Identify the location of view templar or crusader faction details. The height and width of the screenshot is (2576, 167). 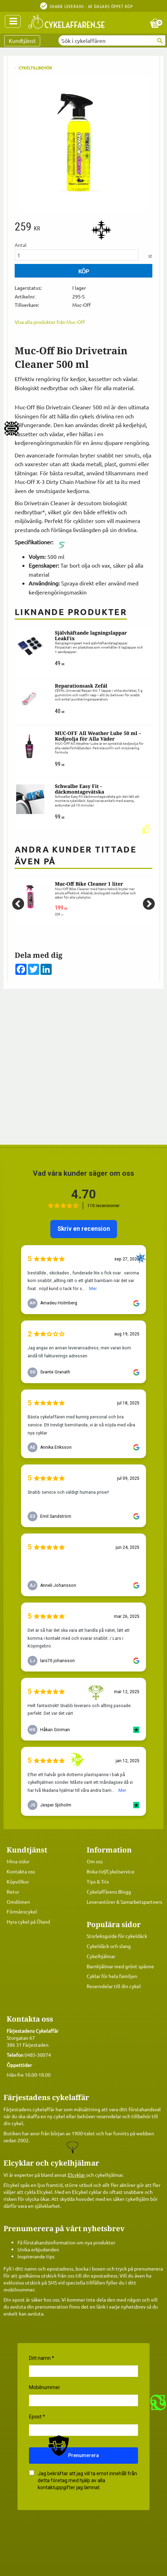
(96, 1692).